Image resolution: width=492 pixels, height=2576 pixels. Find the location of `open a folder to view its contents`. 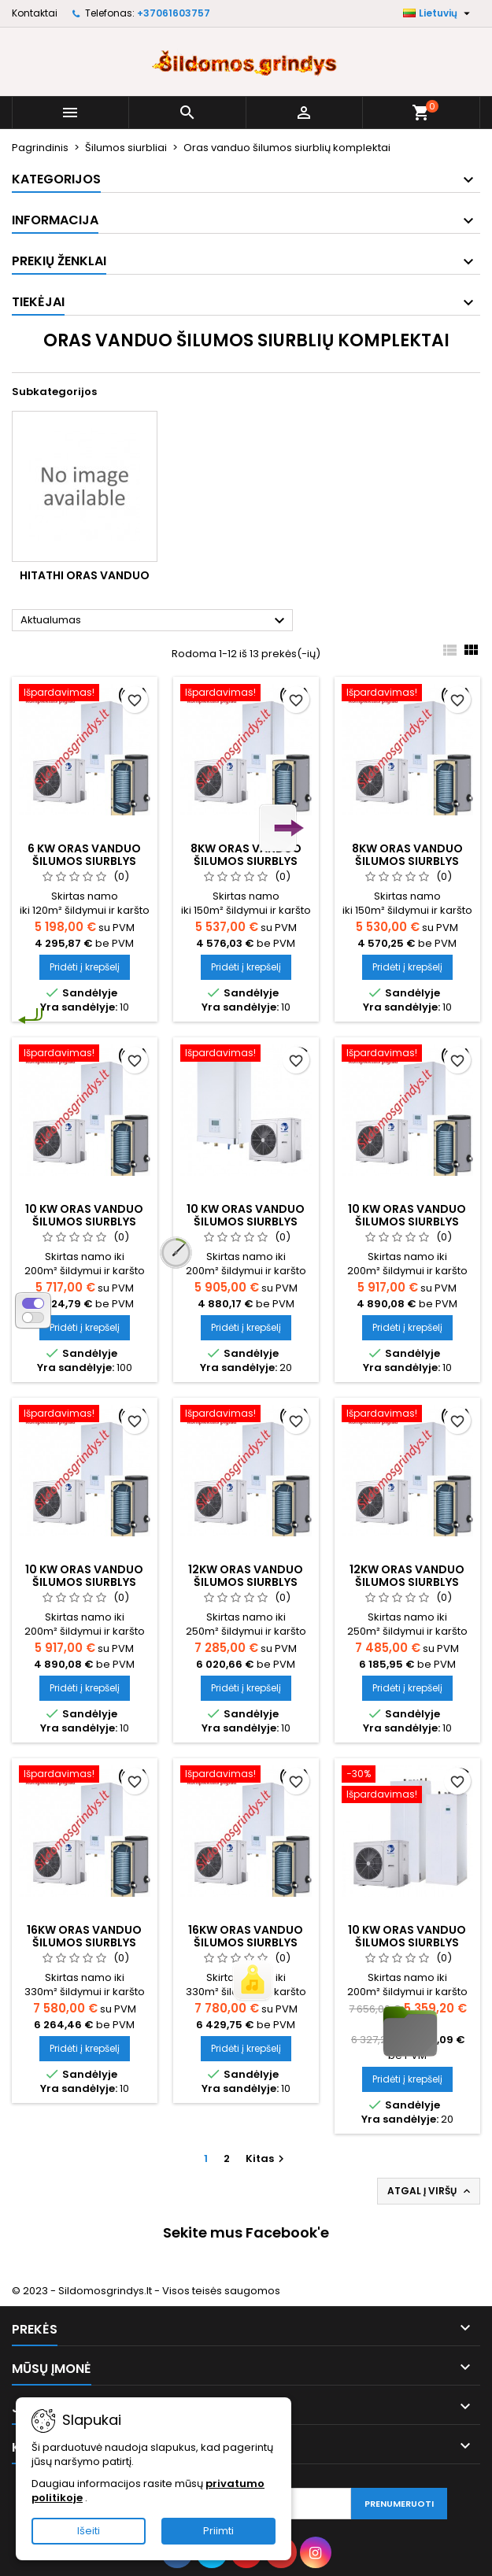

open a folder to view its contents is located at coordinates (410, 2031).